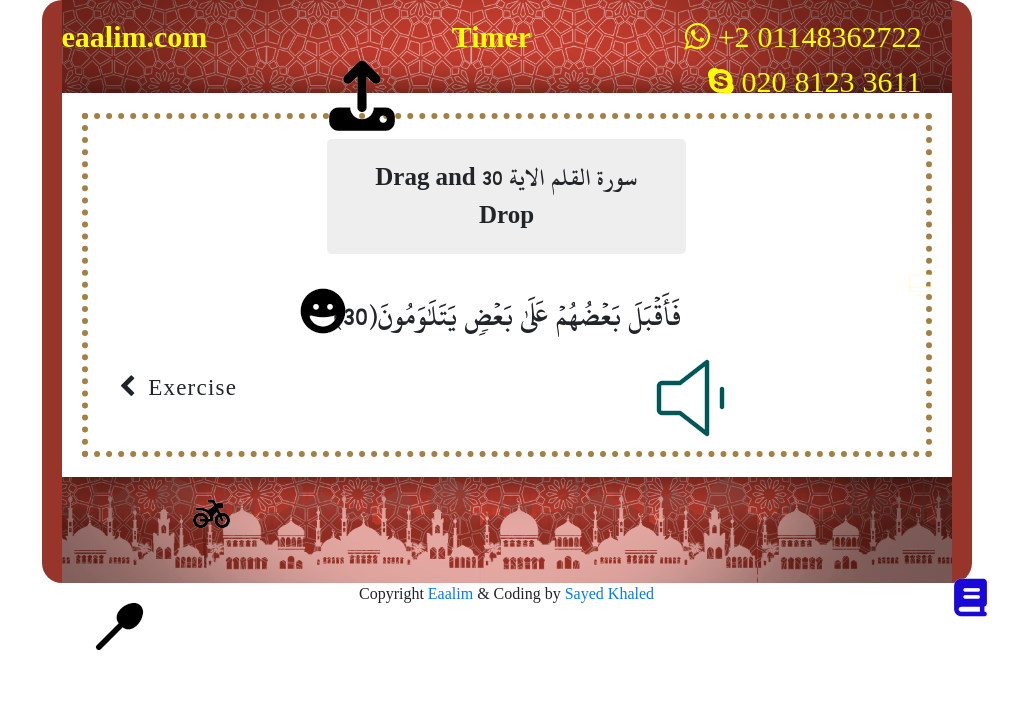 The height and width of the screenshot is (720, 1013). What do you see at coordinates (920, 284) in the screenshot?
I see `switch to desktop view` at bounding box center [920, 284].